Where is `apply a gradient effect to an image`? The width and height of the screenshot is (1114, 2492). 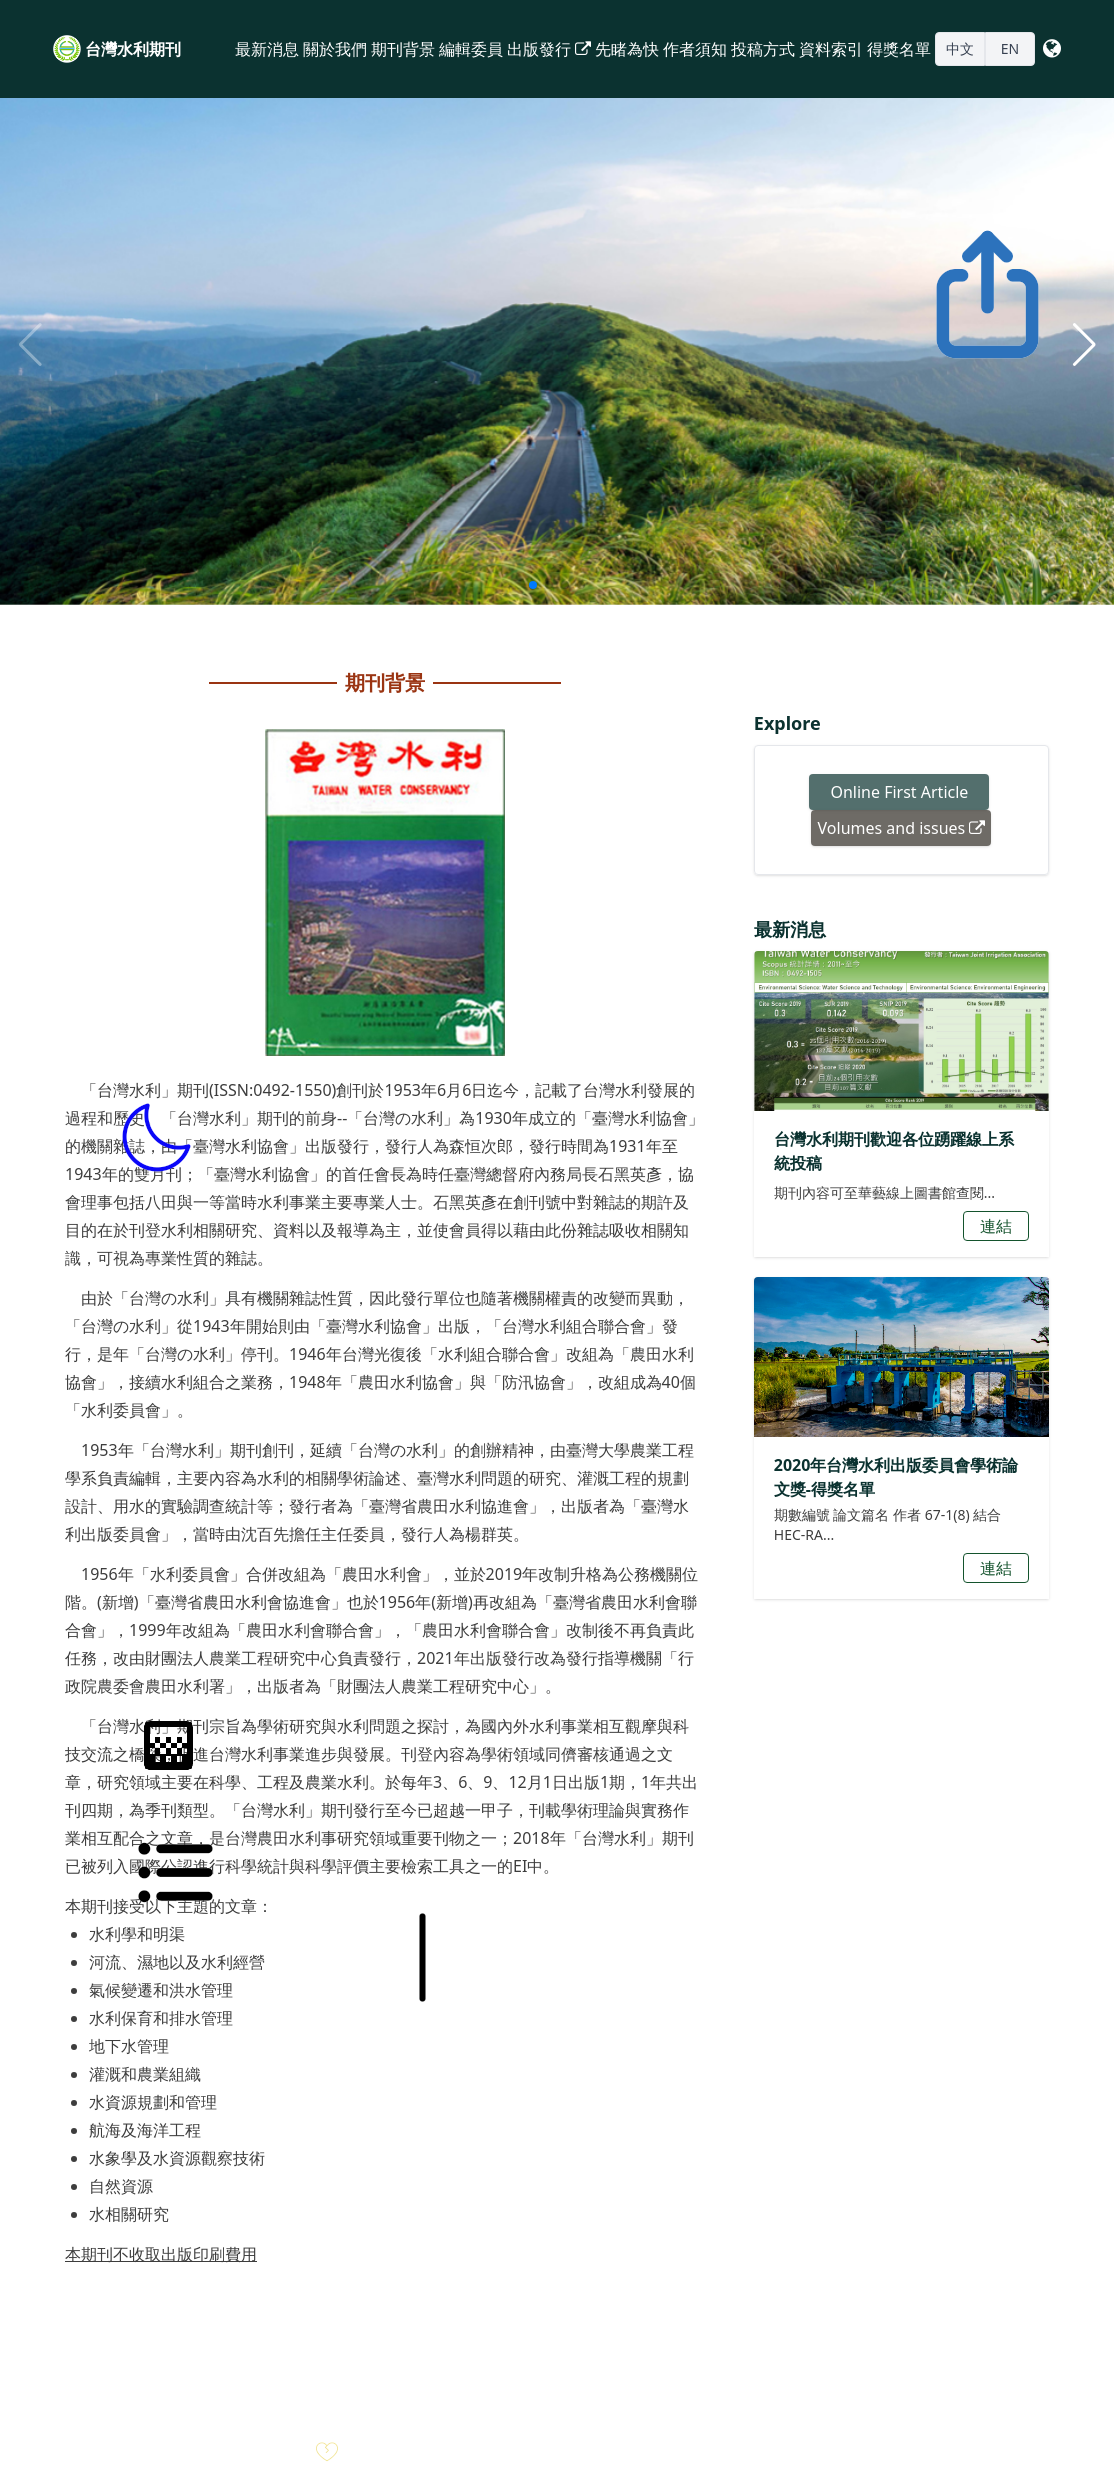 apply a gradient effect to an image is located at coordinates (168, 1745).